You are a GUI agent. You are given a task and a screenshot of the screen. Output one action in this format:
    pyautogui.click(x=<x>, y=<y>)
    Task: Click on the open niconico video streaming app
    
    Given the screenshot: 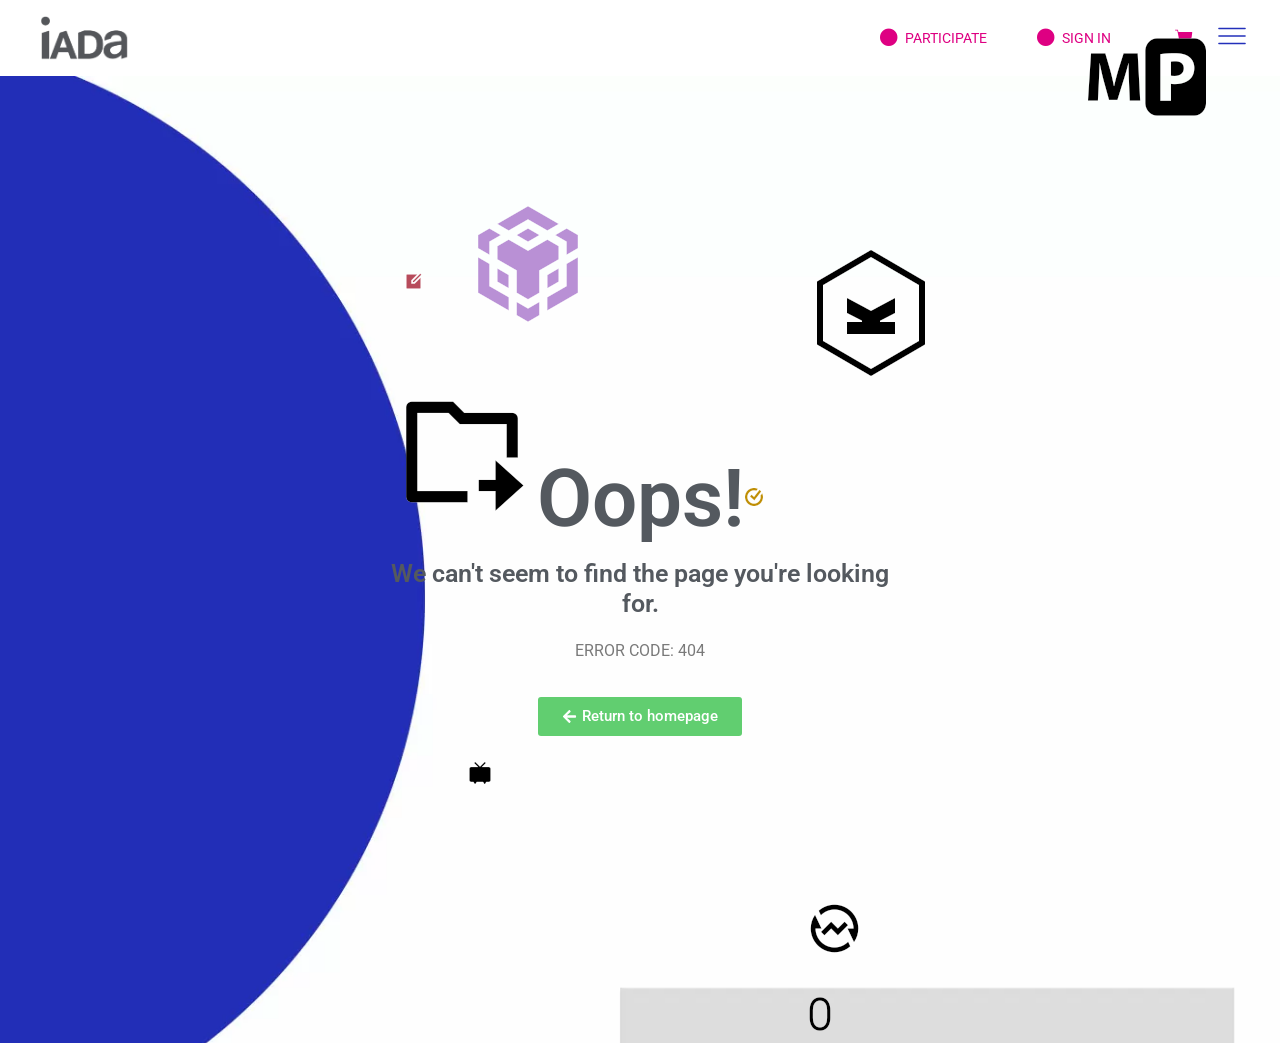 What is the action you would take?
    pyautogui.click(x=480, y=773)
    